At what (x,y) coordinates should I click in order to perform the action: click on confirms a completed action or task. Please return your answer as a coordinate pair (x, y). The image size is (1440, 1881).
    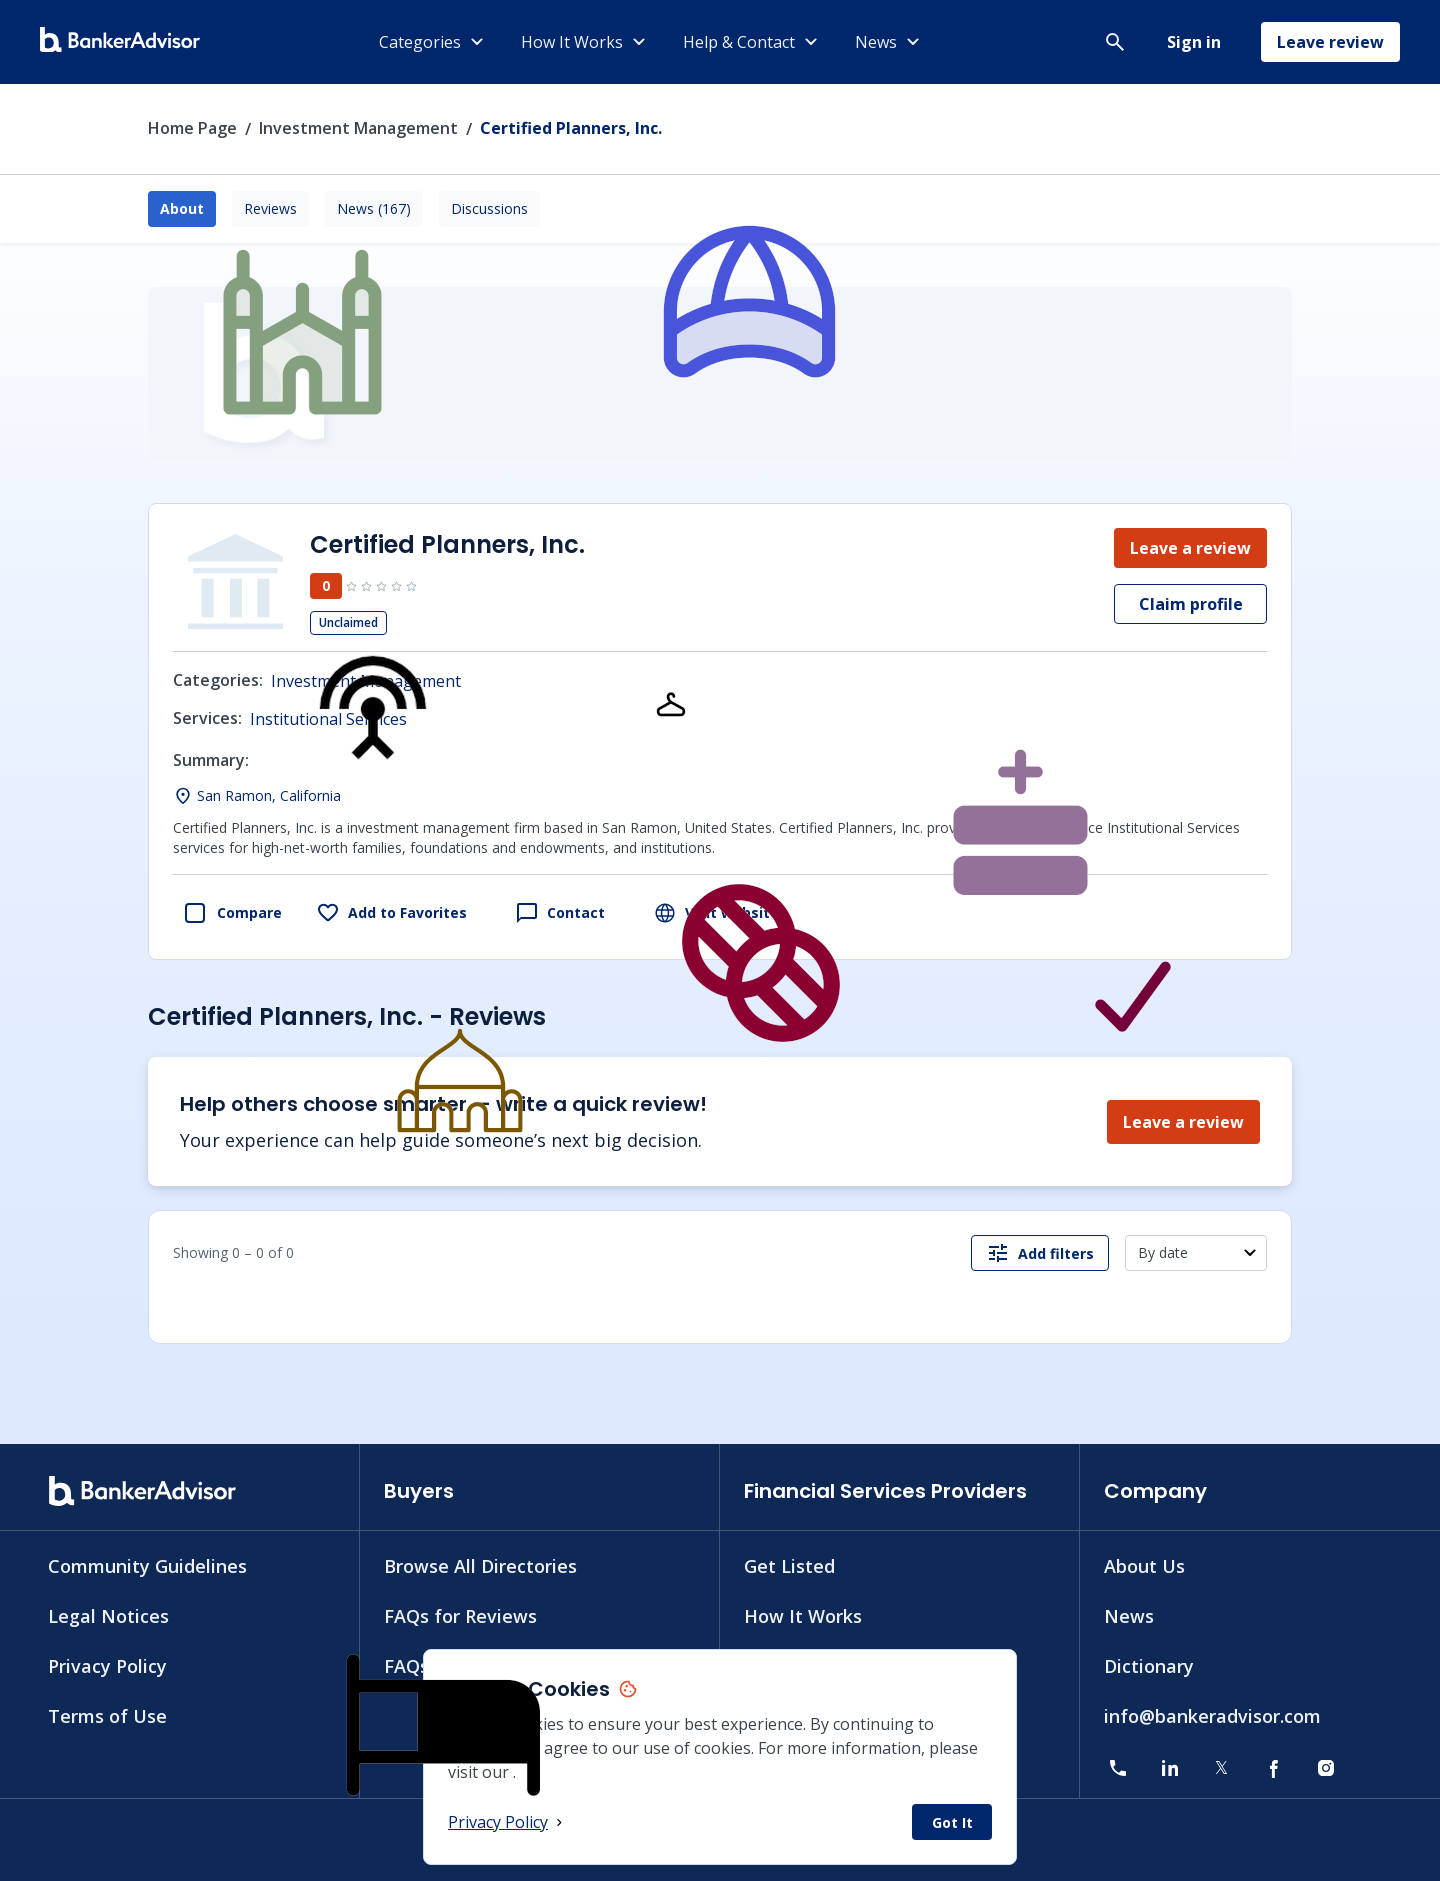
    Looking at the image, I should click on (1133, 994).